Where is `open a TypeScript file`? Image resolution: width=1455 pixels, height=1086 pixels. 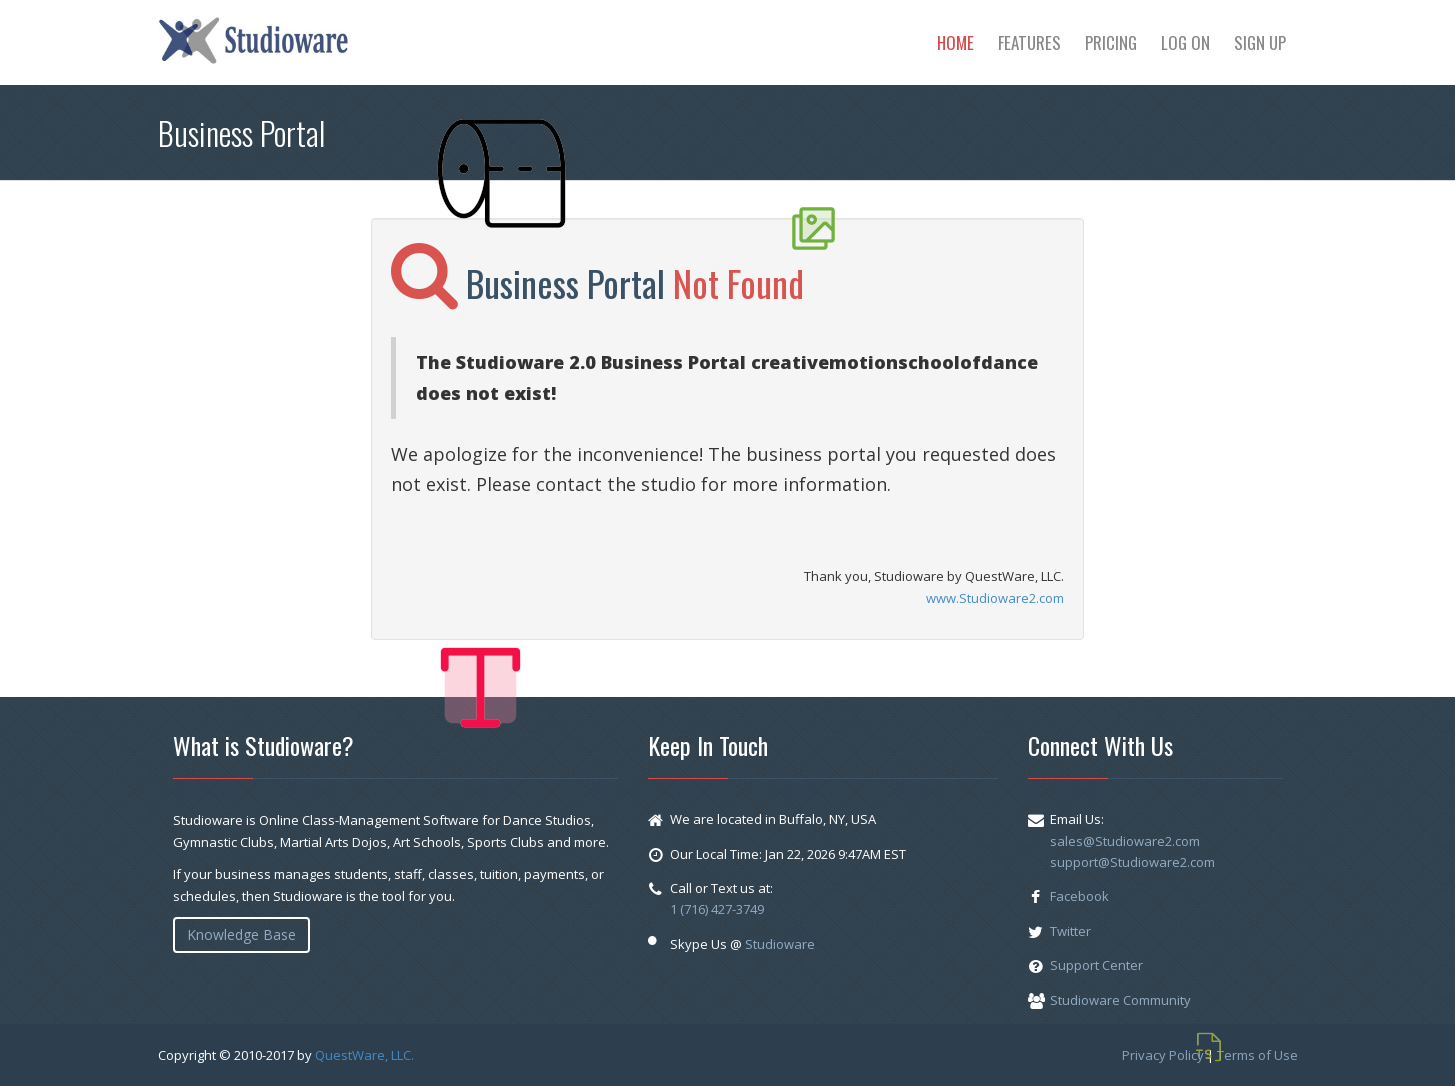 open a TypeScript file is located at coordinates (1209, 1047).